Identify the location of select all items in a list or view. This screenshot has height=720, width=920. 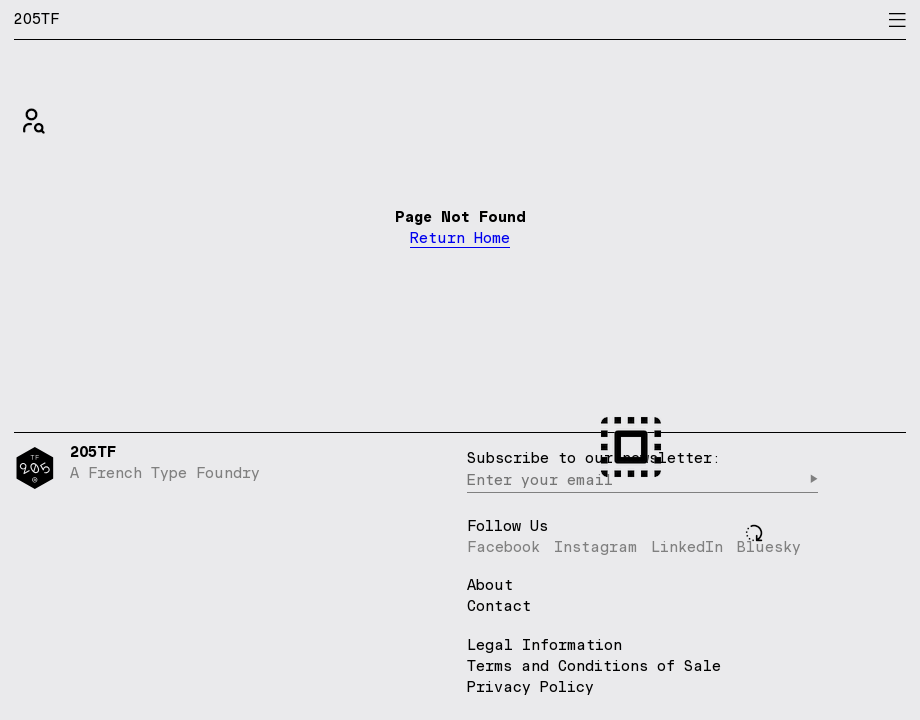
(631, 447).